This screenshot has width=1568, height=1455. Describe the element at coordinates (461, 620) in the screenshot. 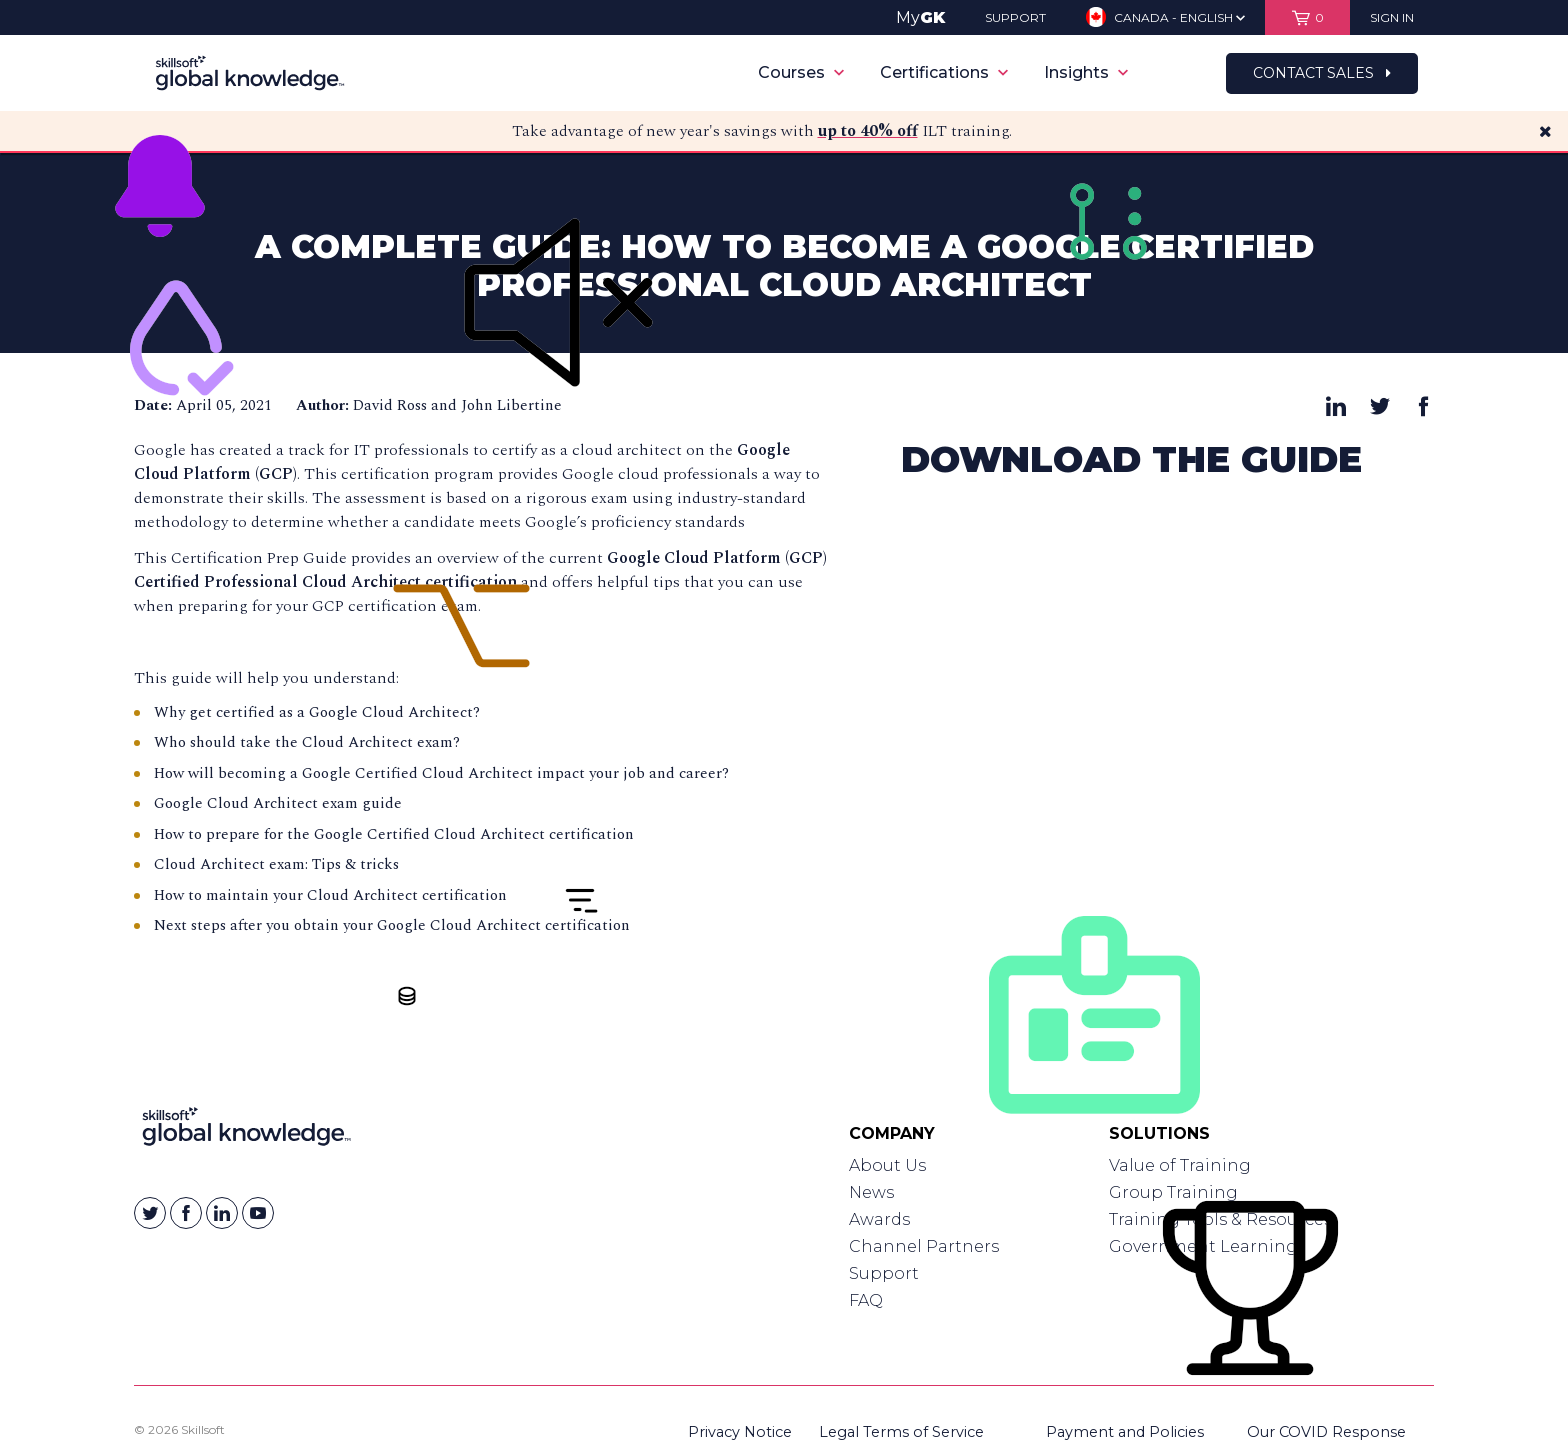

I see `indicates the option or alt key modifier` at that location.